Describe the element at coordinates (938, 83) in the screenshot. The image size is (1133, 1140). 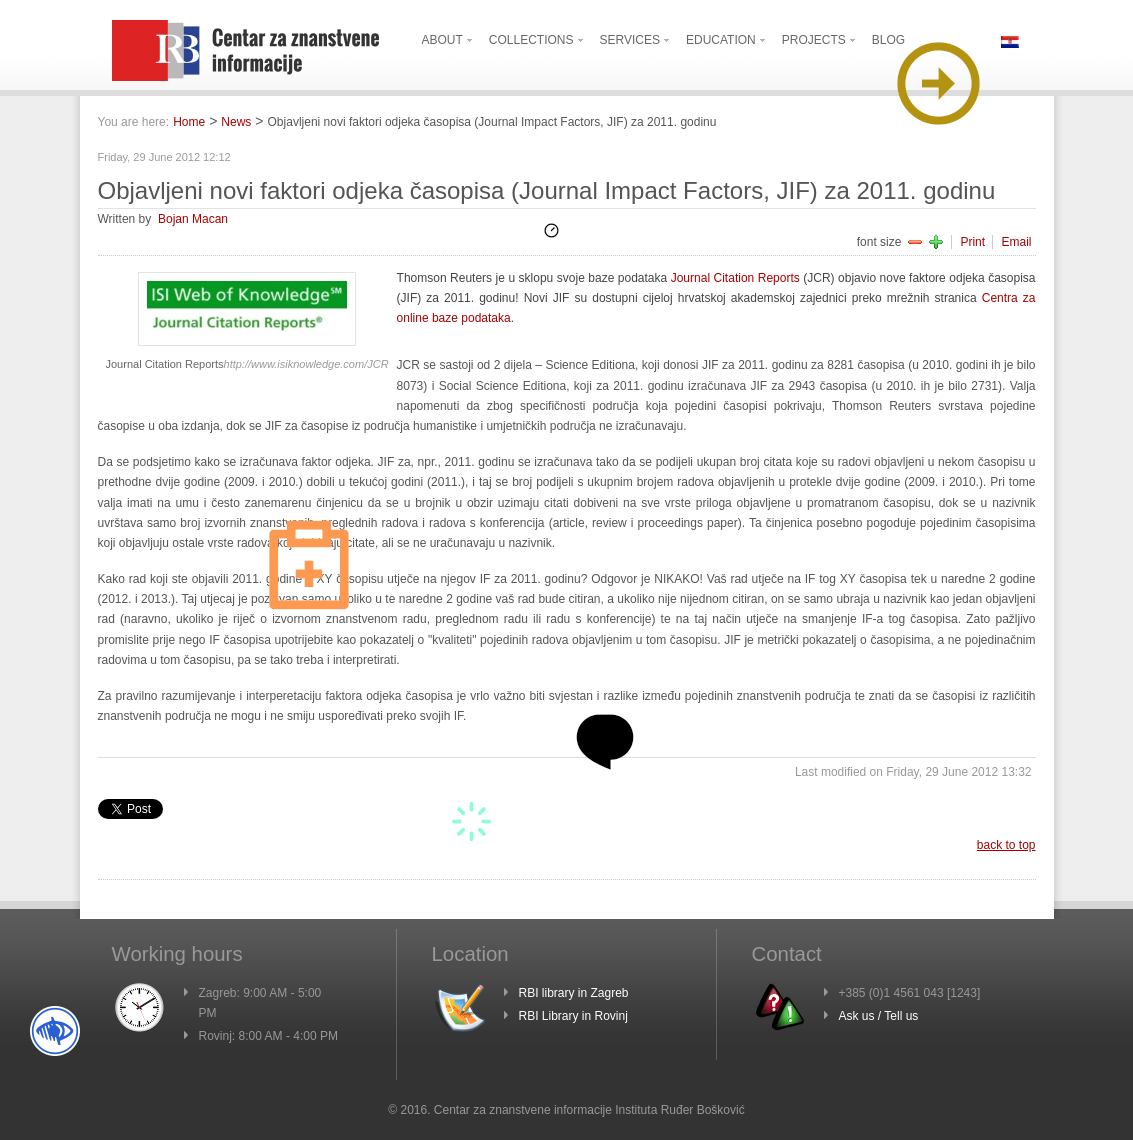
I see `proceed to the next step` at that location.